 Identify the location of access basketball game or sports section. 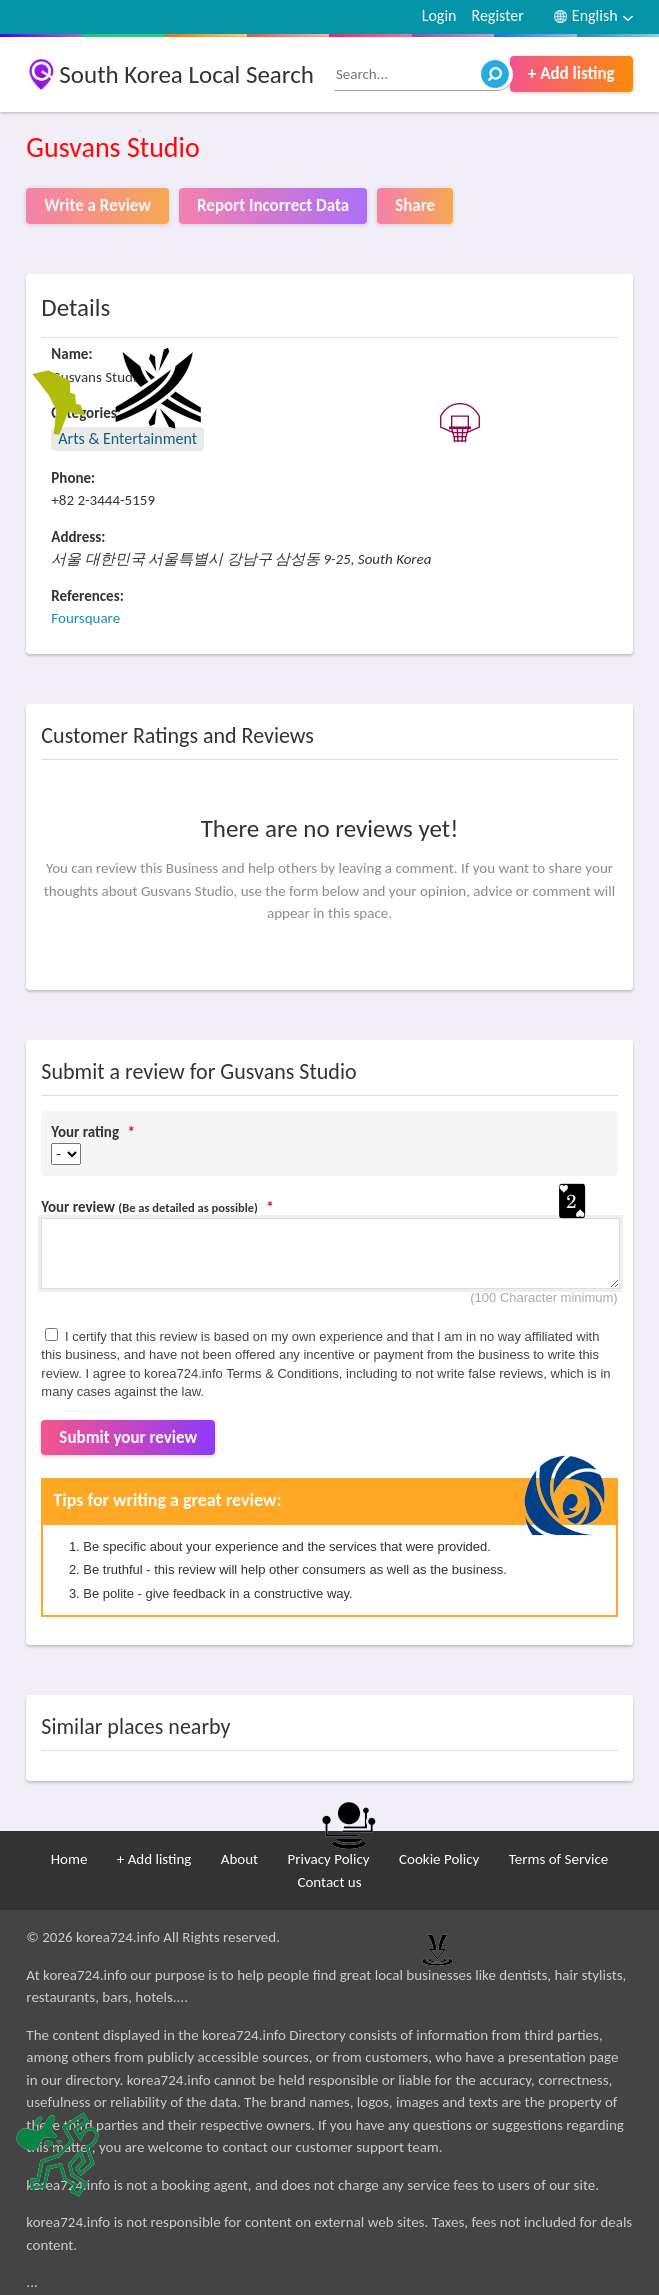
(460, 423).